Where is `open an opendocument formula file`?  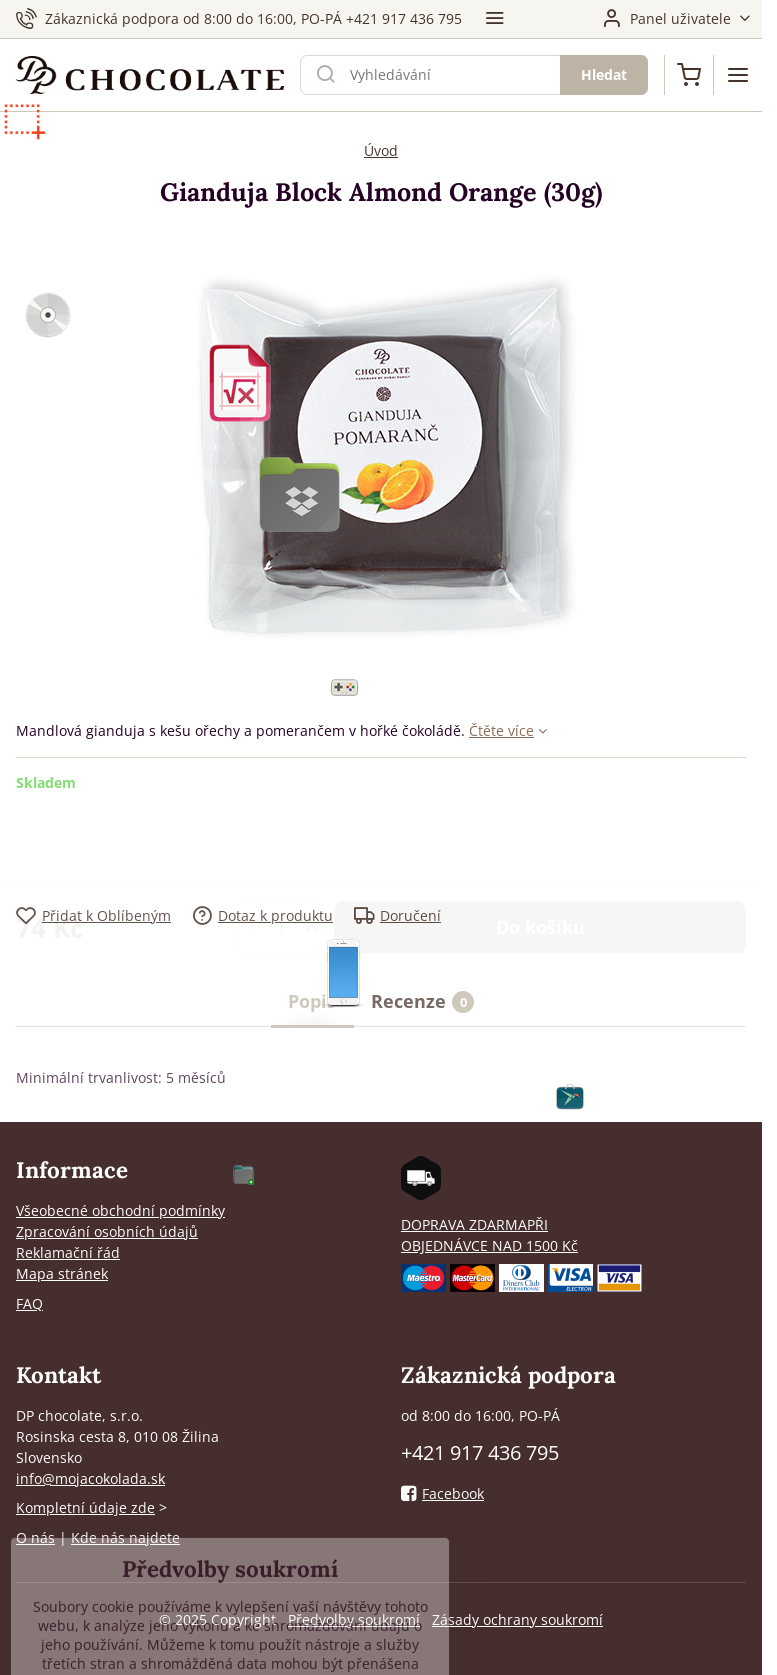
open an opendocument formula file is located at coordinates (240, 383).